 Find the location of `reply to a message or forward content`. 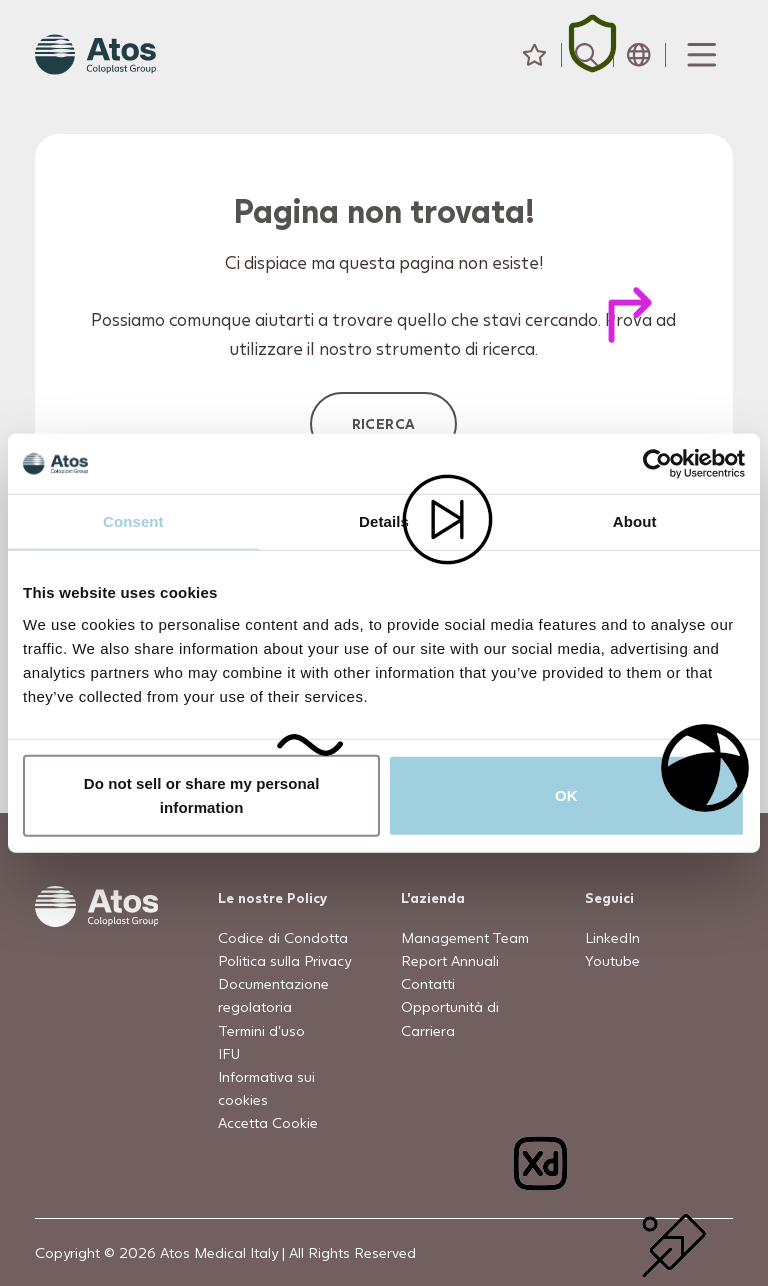

reply to a message or forward content is located at coordinates (626, 315).